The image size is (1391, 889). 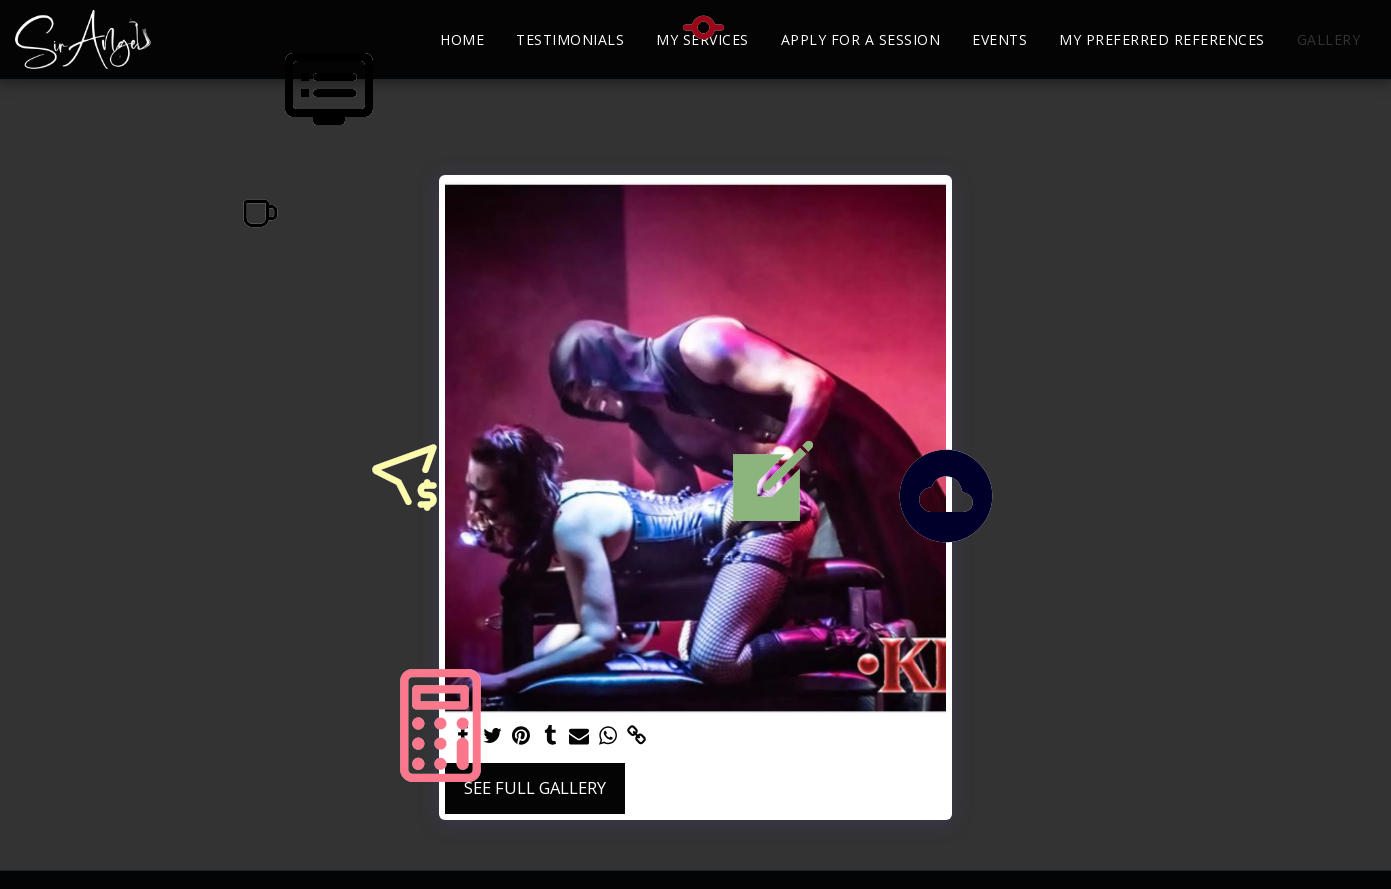 What do you see at coordinates (946, 496) in the screenshot?
I see `access cloud storage` at bounding box center [946, 496].